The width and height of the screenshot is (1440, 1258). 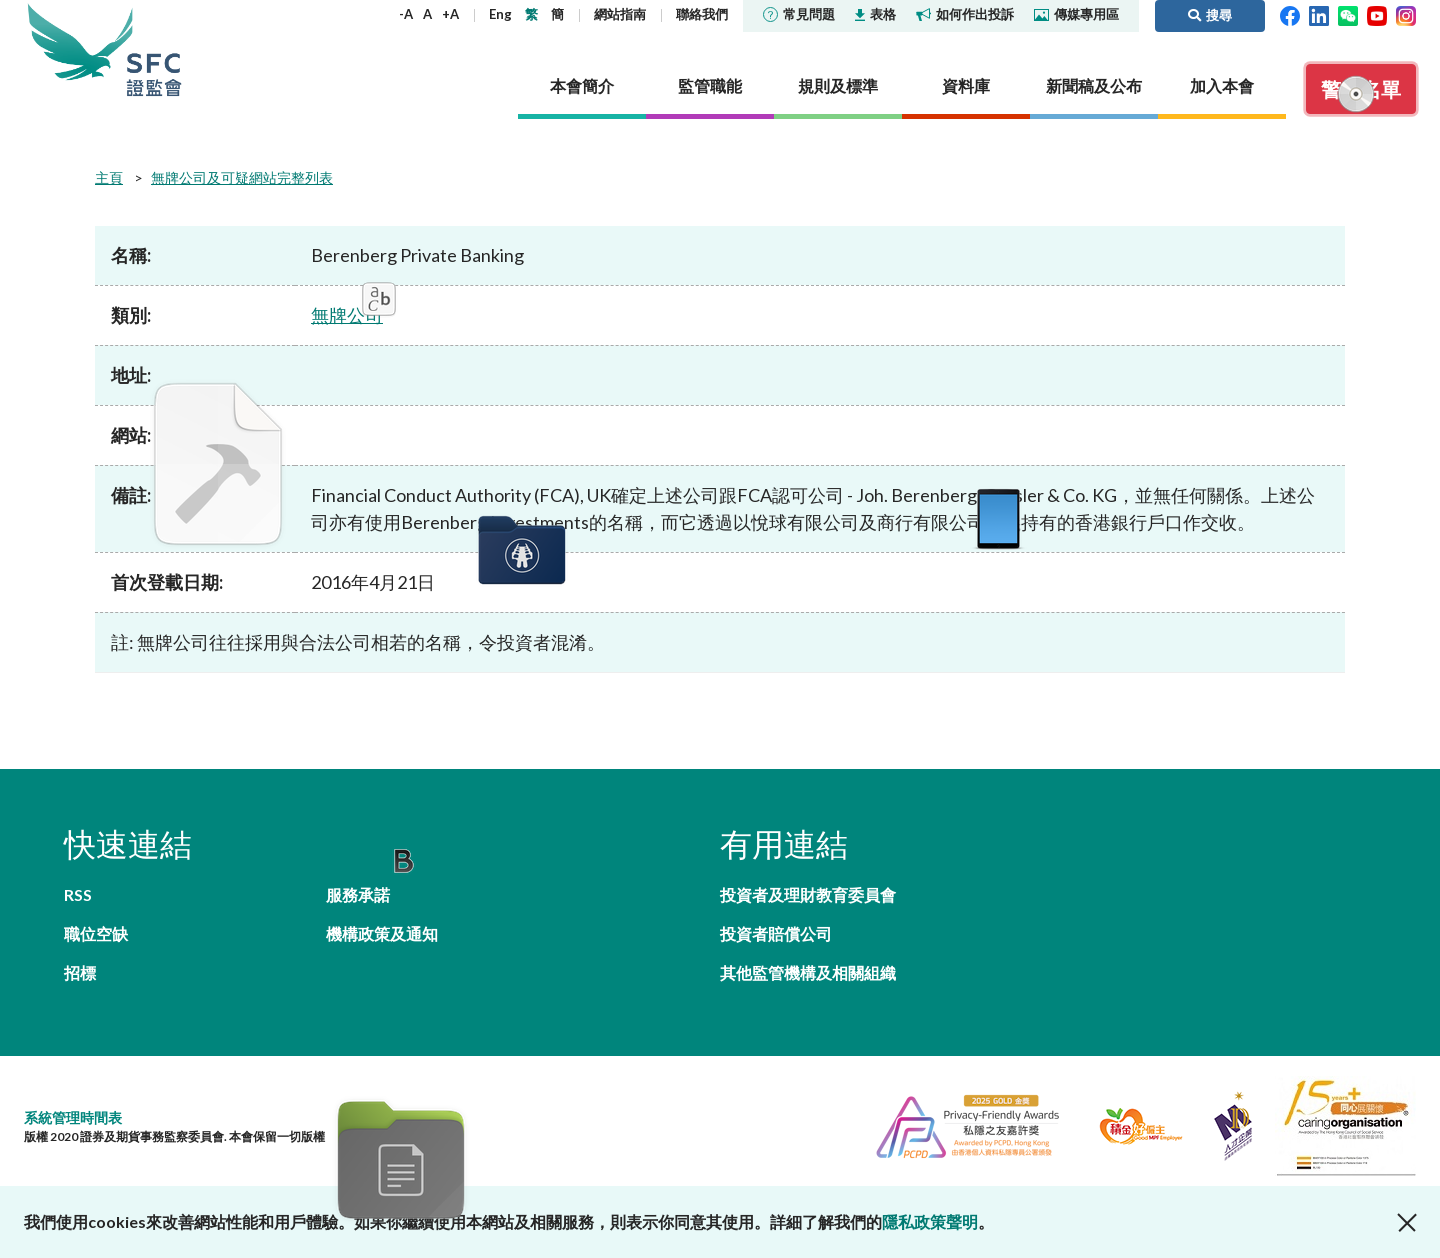 I want to click on open your documents folder, so click(x=401, y=1160).